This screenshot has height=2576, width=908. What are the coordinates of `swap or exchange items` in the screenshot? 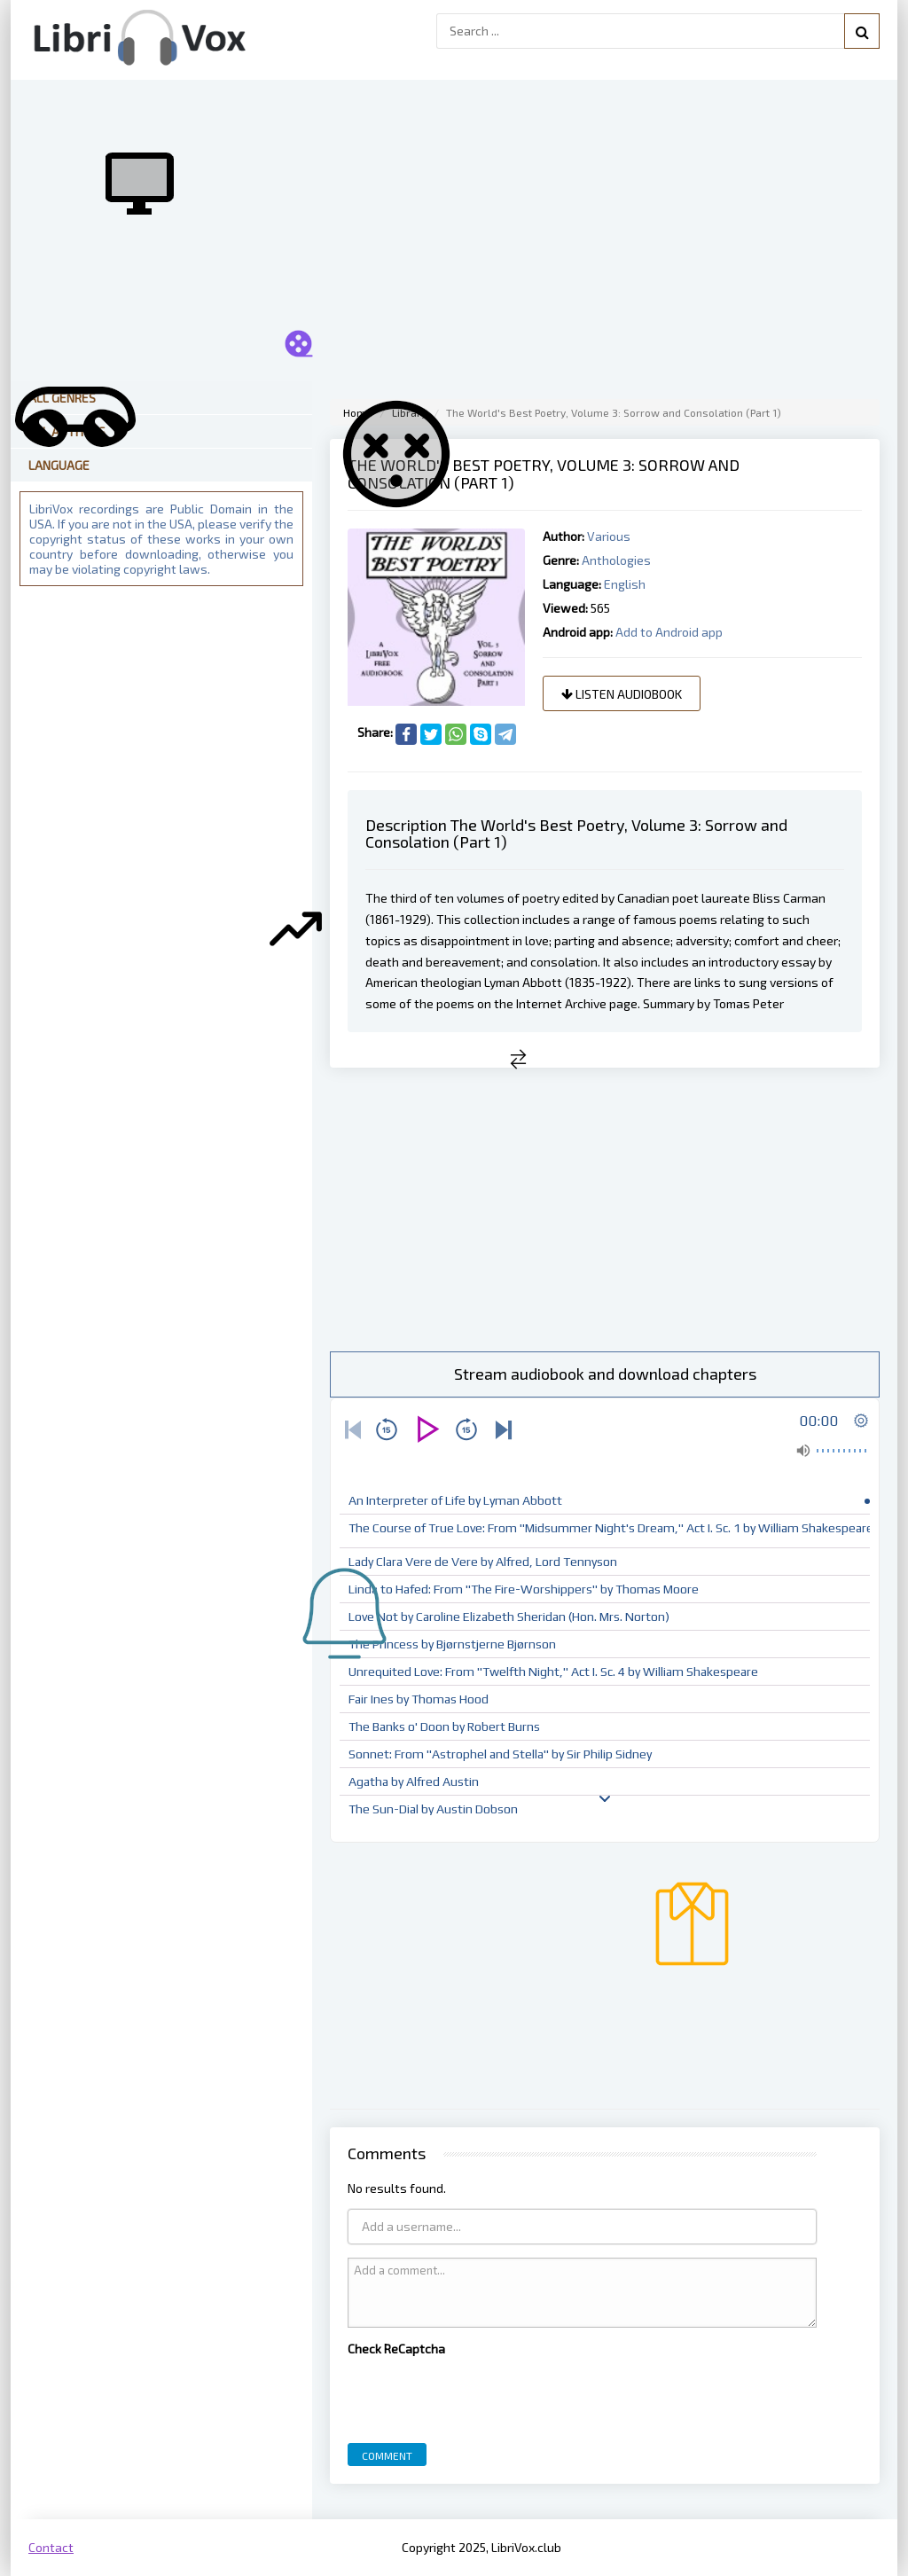 It's located at (518, 1059).